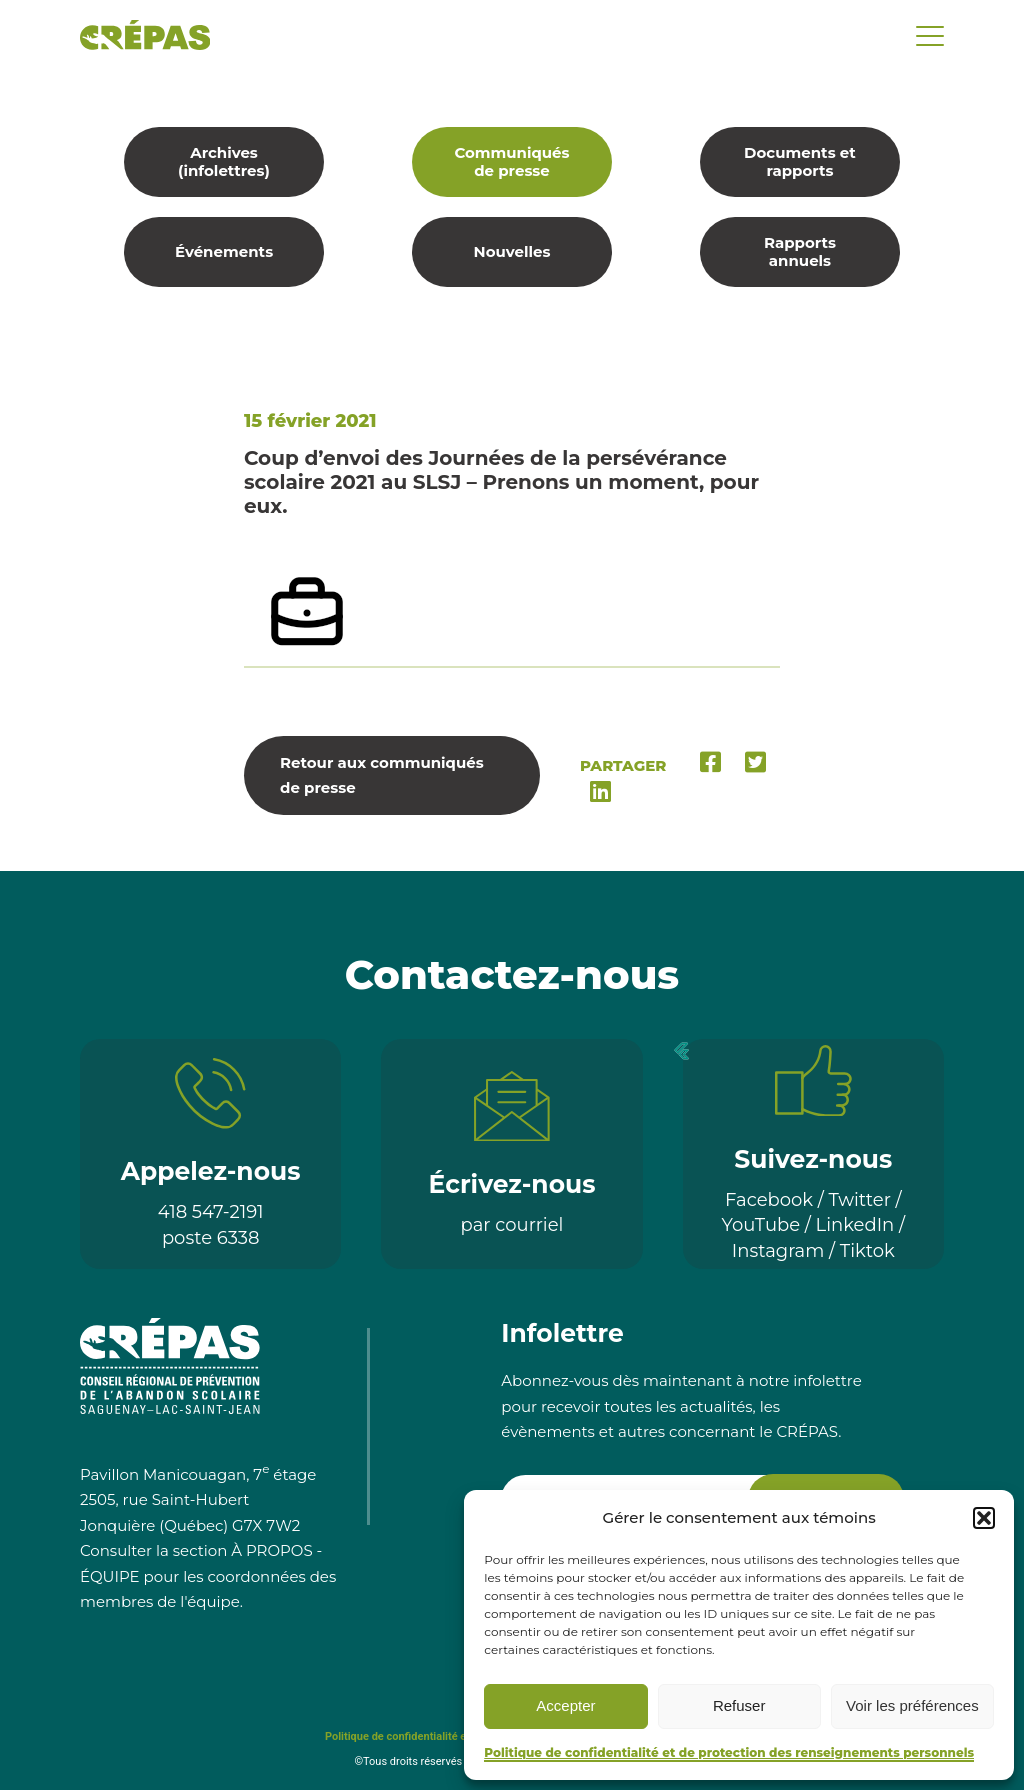 This screenshot has width=1024, height=1790. I want to click on access work or business-related content, so click(307, 613).